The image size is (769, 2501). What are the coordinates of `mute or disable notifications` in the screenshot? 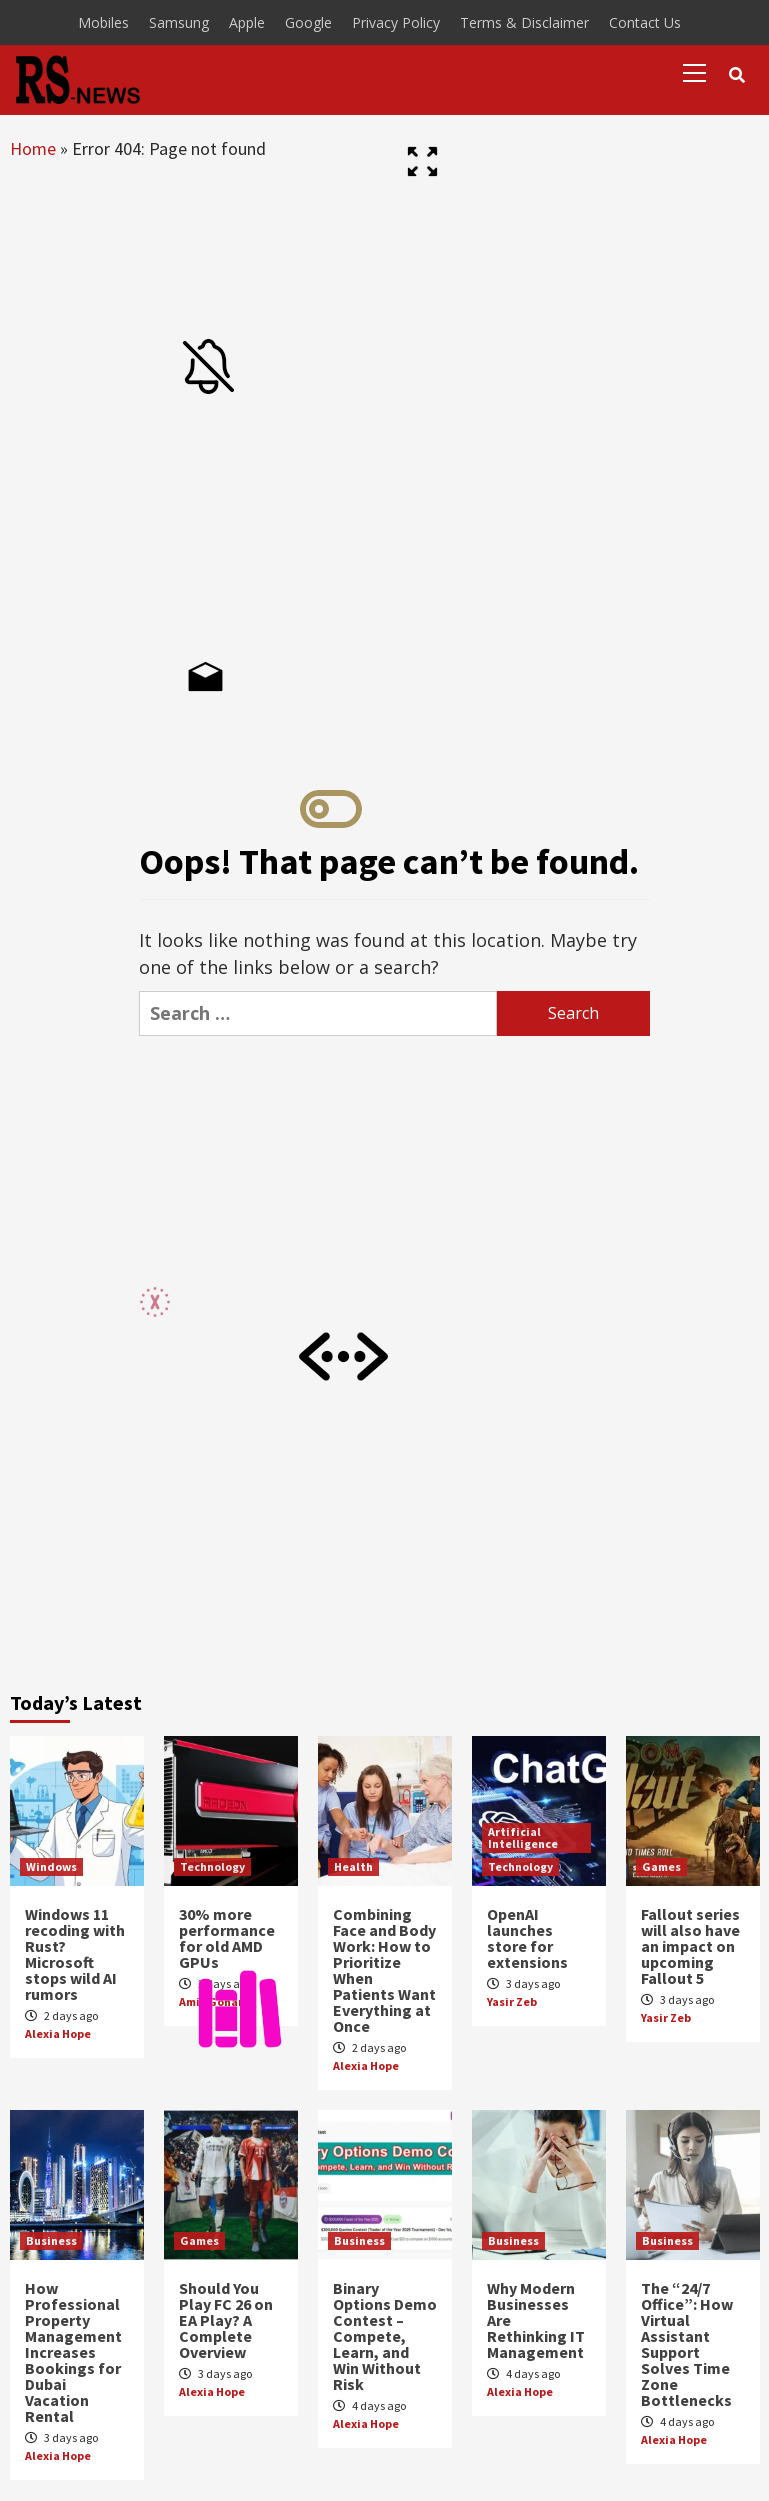 It's located at (208, 366).